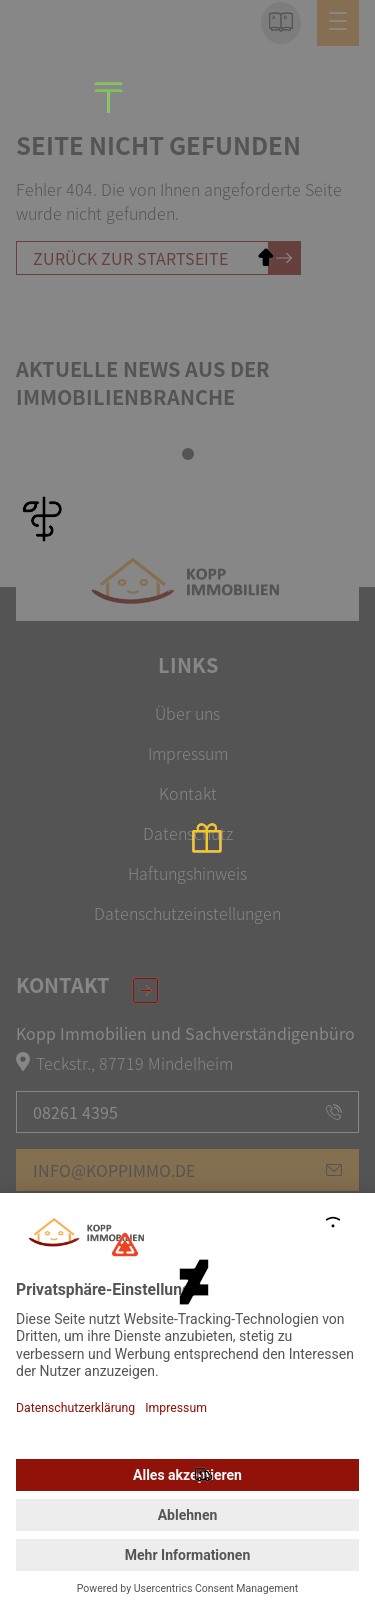  What do you see at coordinates (333, 1214) in the screenshot?
I see `indicates weak wifi signal strength` at bounding box center [333, 1214].